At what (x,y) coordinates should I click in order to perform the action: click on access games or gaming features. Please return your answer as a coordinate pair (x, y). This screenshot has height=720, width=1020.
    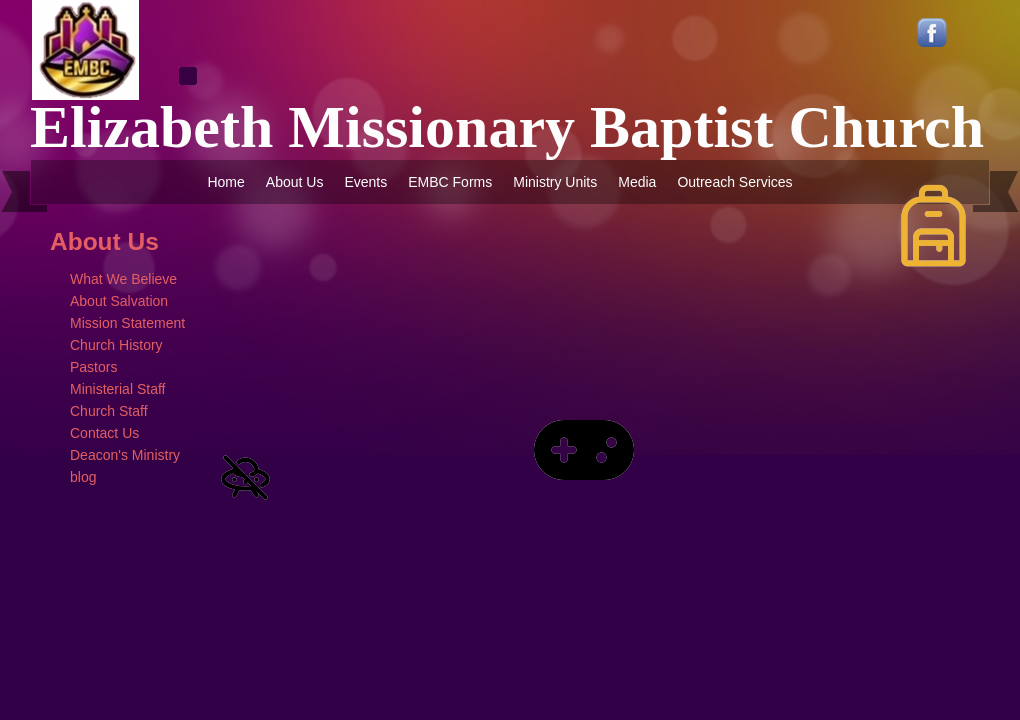
    Looking at the image, I should click on (584, 450).